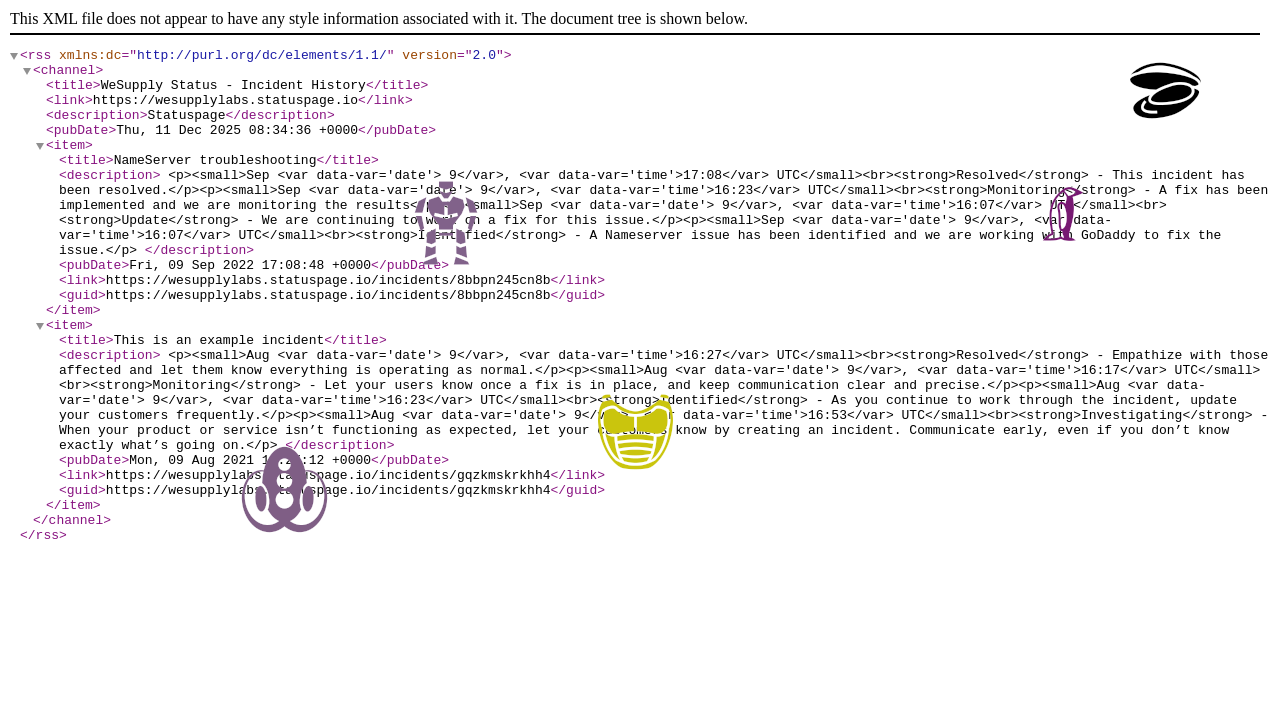 Image resolution: width=1270 pixels, height=720 pixels. I want to click on select battle mech unit in game, so click(446, 223).